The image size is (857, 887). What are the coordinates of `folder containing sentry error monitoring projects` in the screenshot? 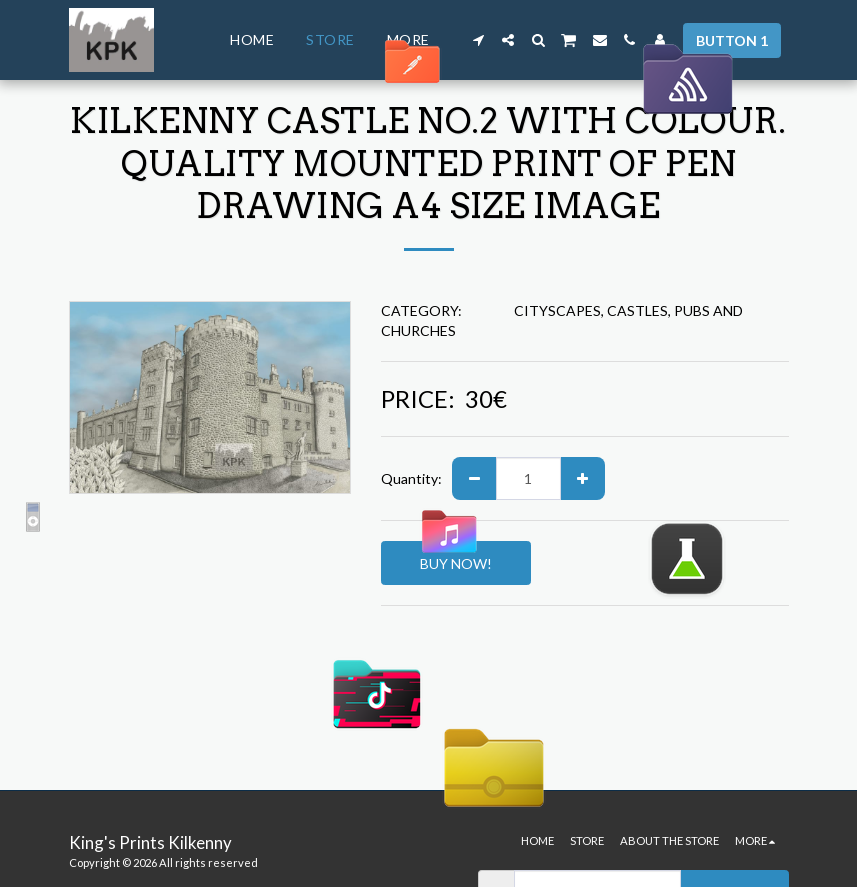 It's located at (687, 81).